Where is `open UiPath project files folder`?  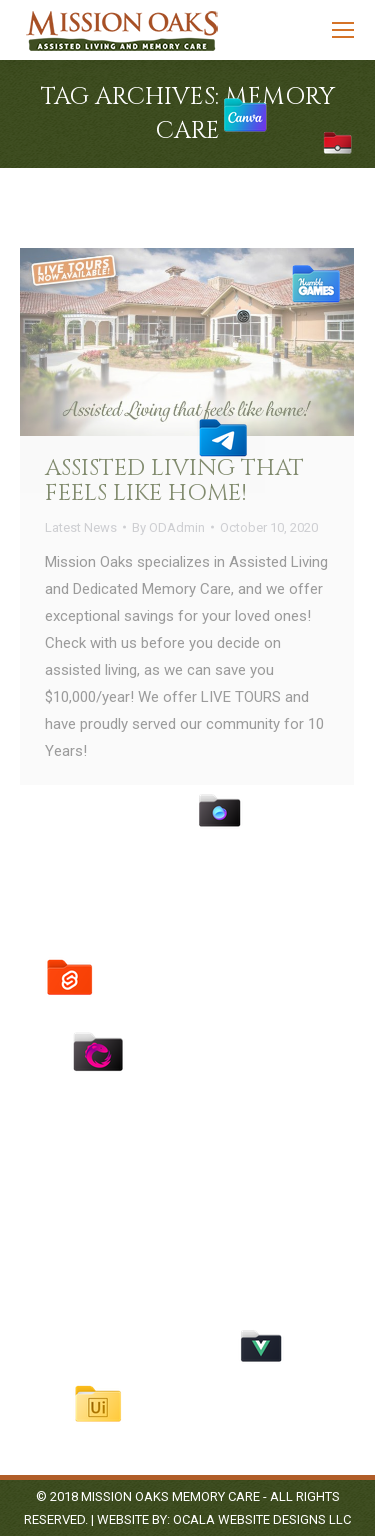
open UiPath project files folder is located at coordinates (98, 1405).